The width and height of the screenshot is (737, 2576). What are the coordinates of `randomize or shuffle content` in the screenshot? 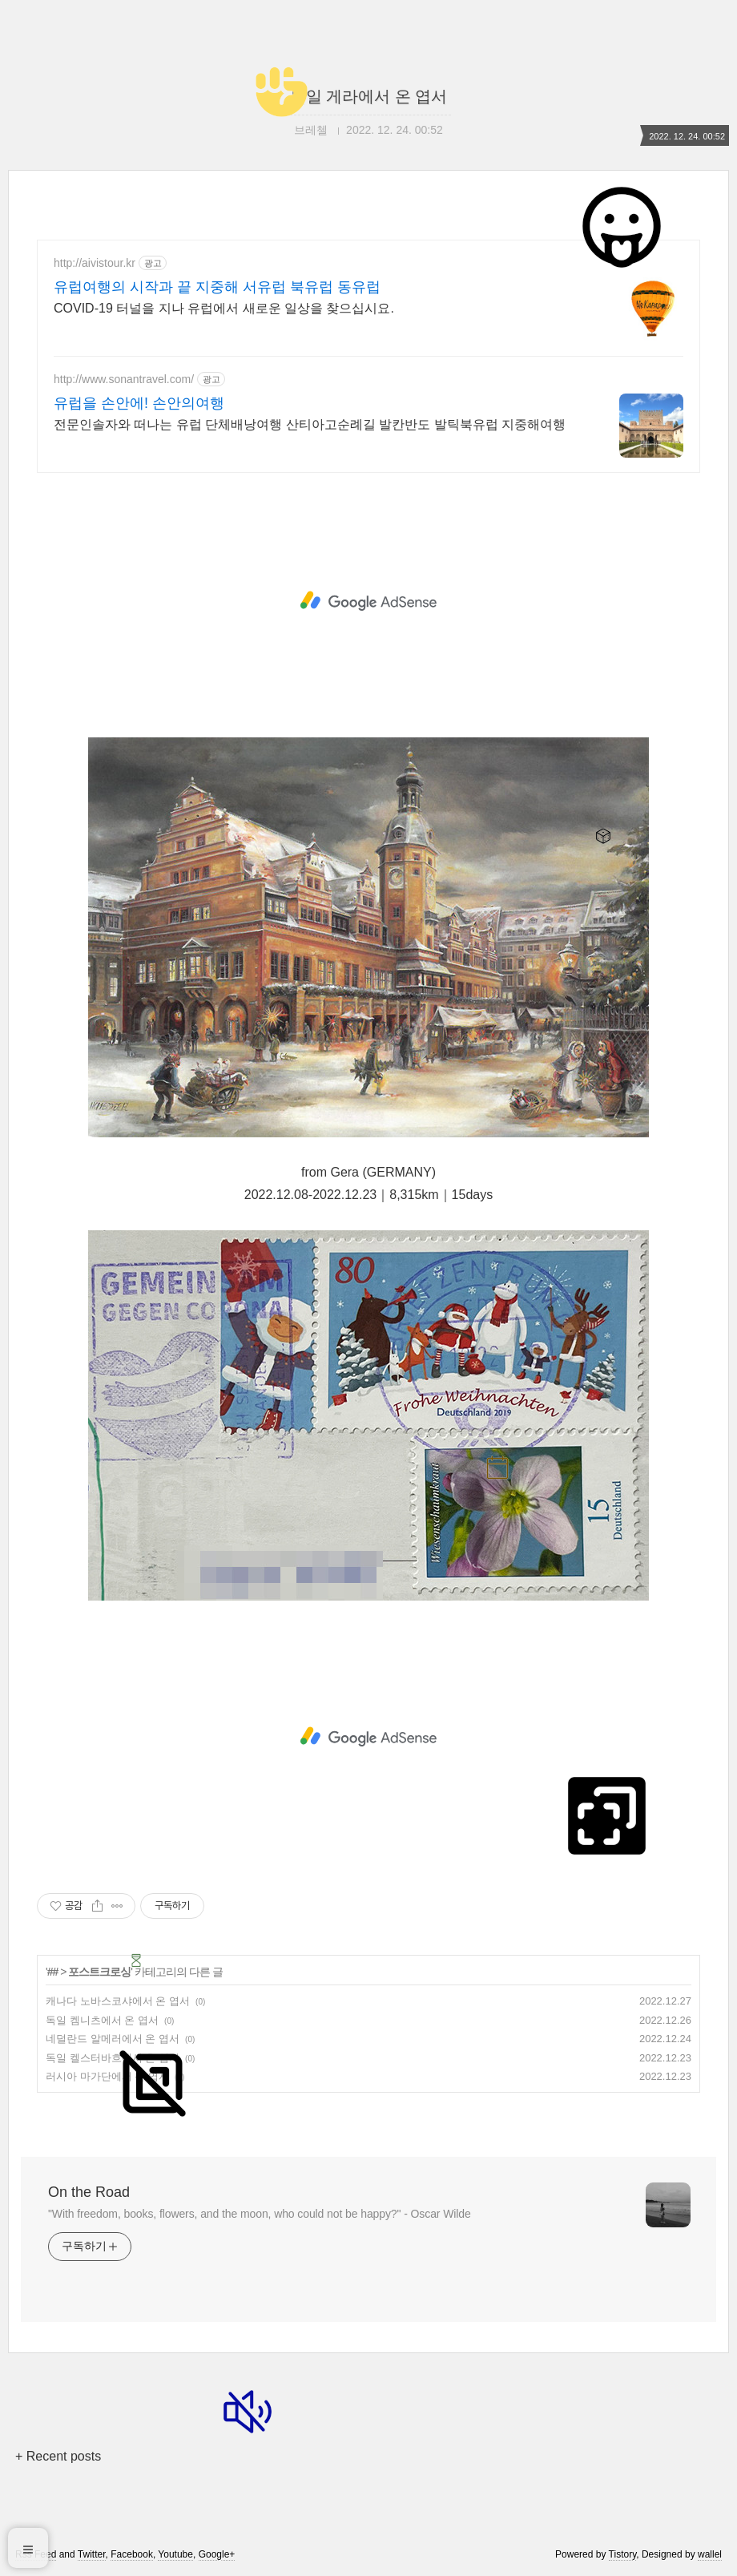 It's located at (603, 836).